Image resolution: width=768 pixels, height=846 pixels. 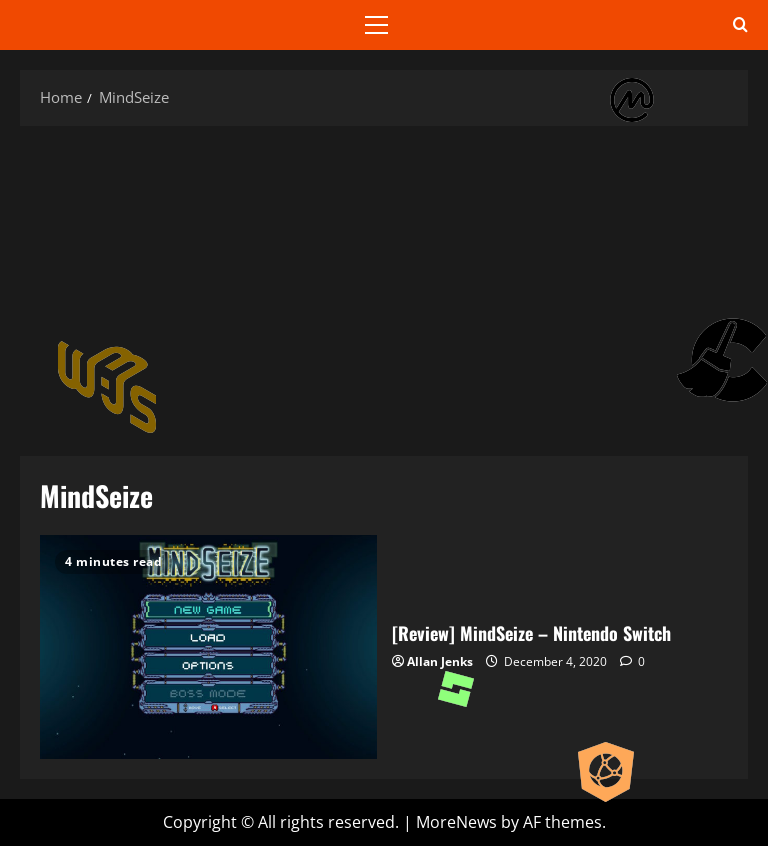 What do you see at coordinates (632, 100) in the screenshot?
I see `open CoinMarketCap app` at bounding box center [632, 100].